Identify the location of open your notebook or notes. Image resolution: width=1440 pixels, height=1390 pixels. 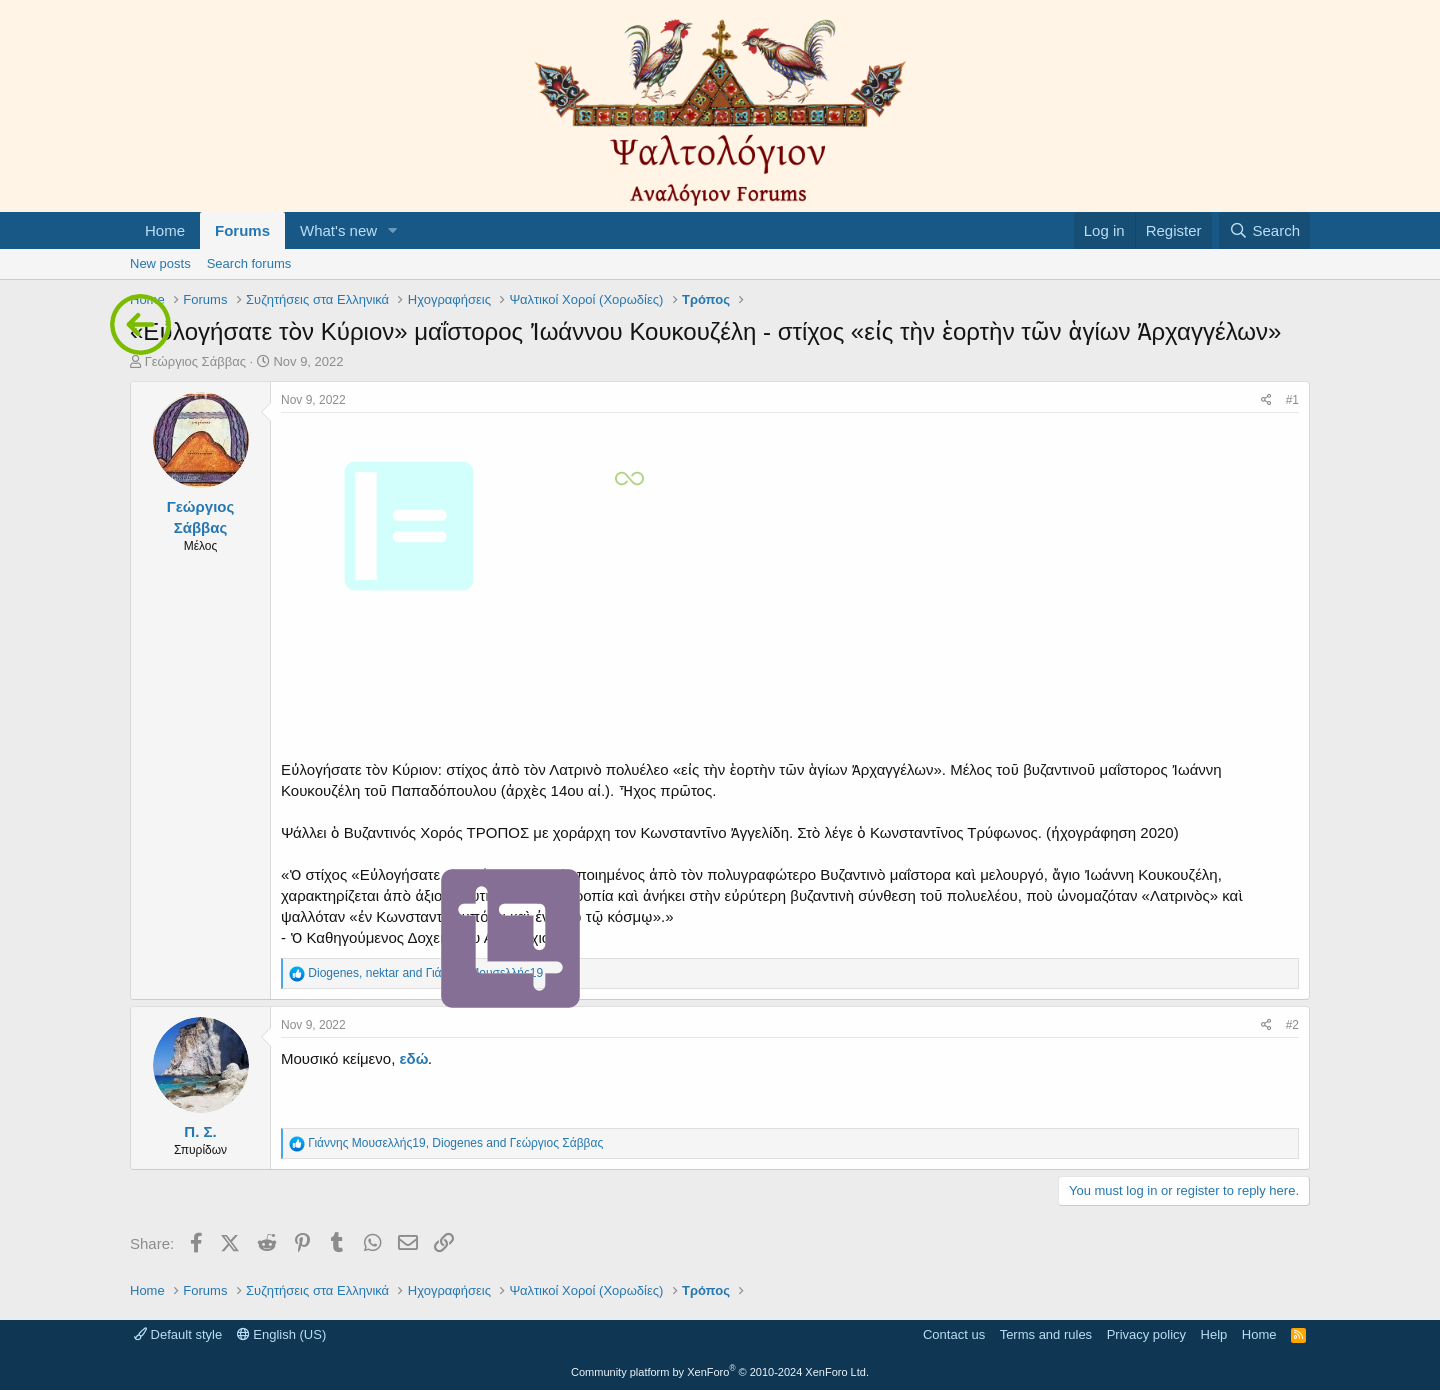
(409, 526).